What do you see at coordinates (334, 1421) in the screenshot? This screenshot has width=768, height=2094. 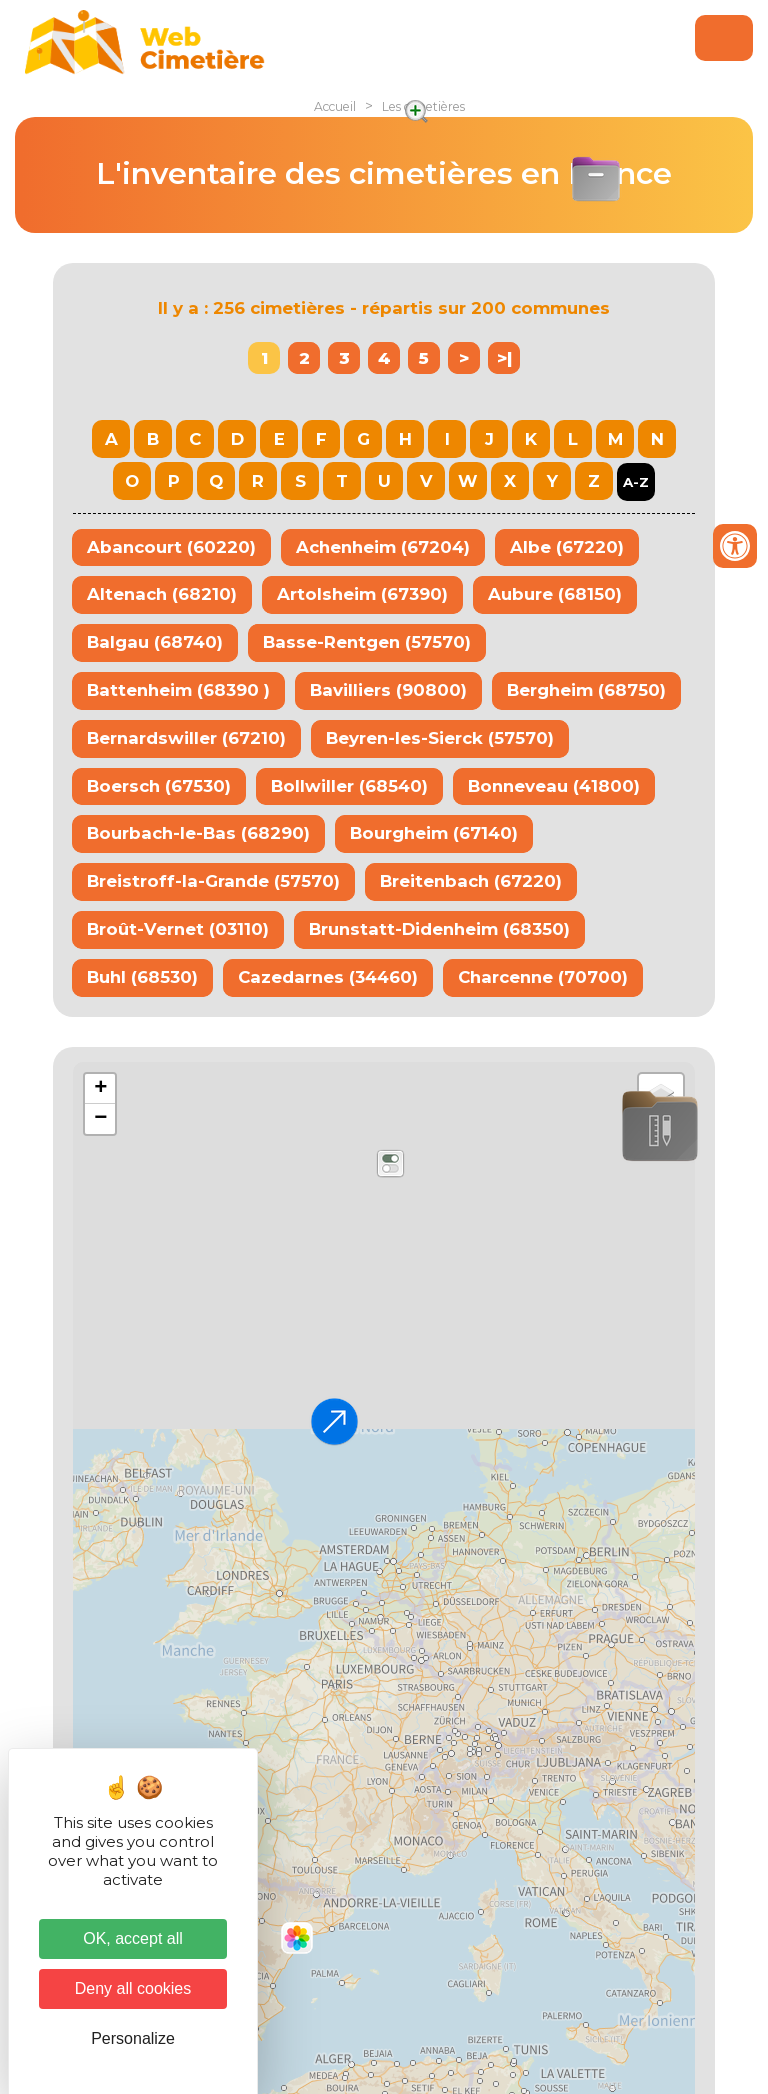 I see `indicates a symbolic link or shortcut to another file` at bounding box center [334, 1421].